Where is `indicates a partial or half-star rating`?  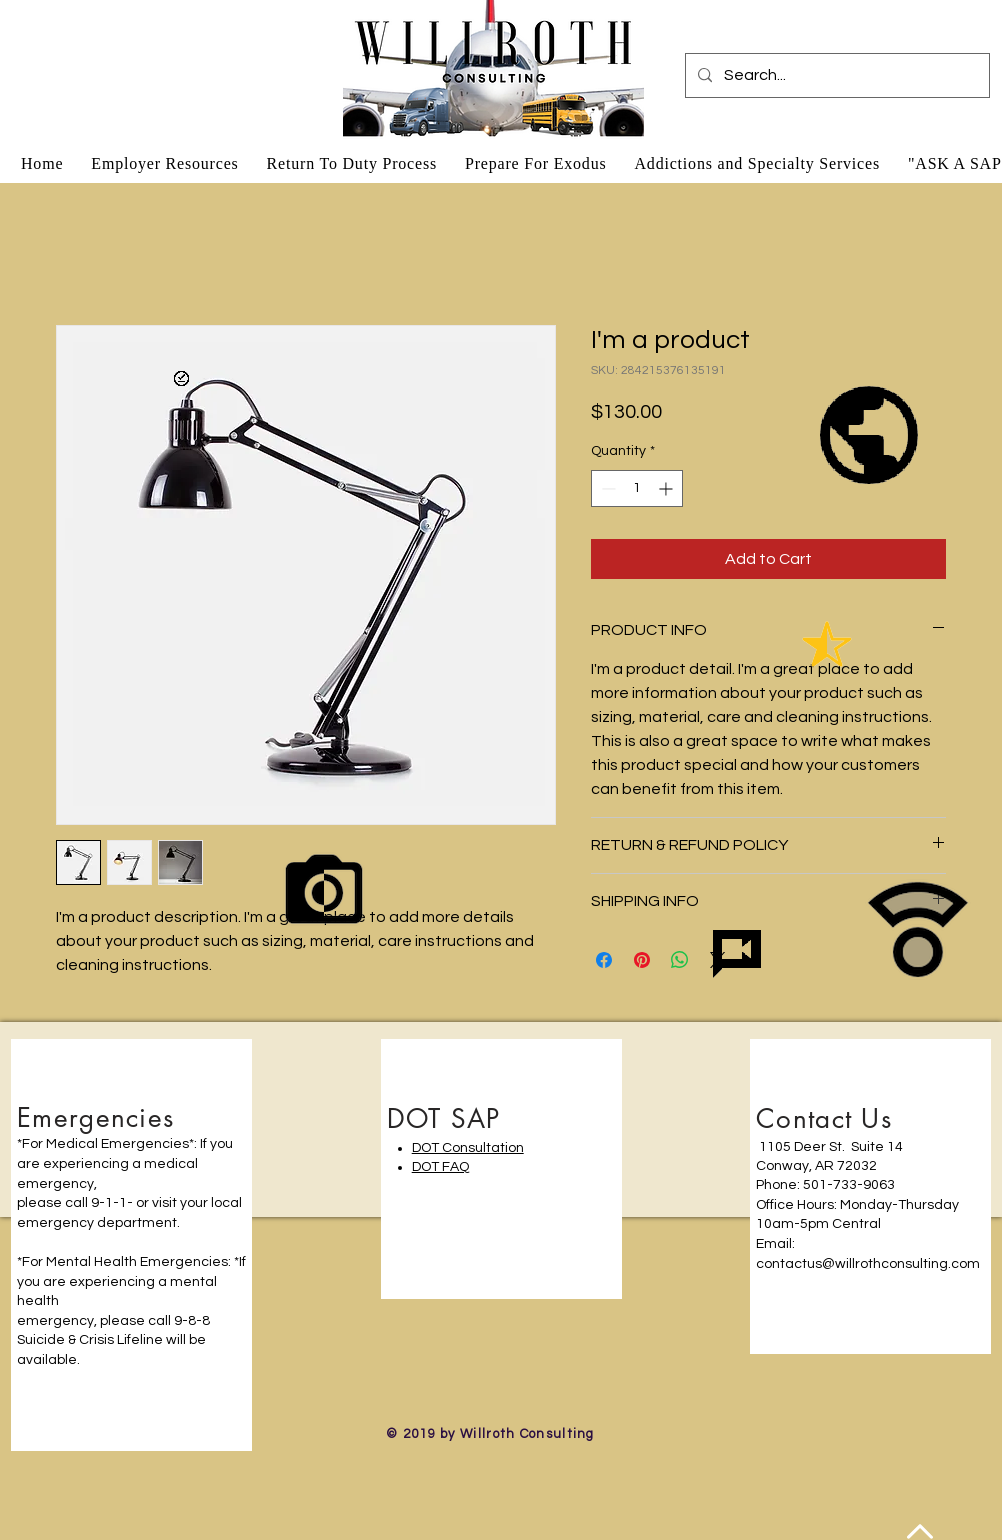
indicates a partial or half-star rating is located at coordinates (827, 644).